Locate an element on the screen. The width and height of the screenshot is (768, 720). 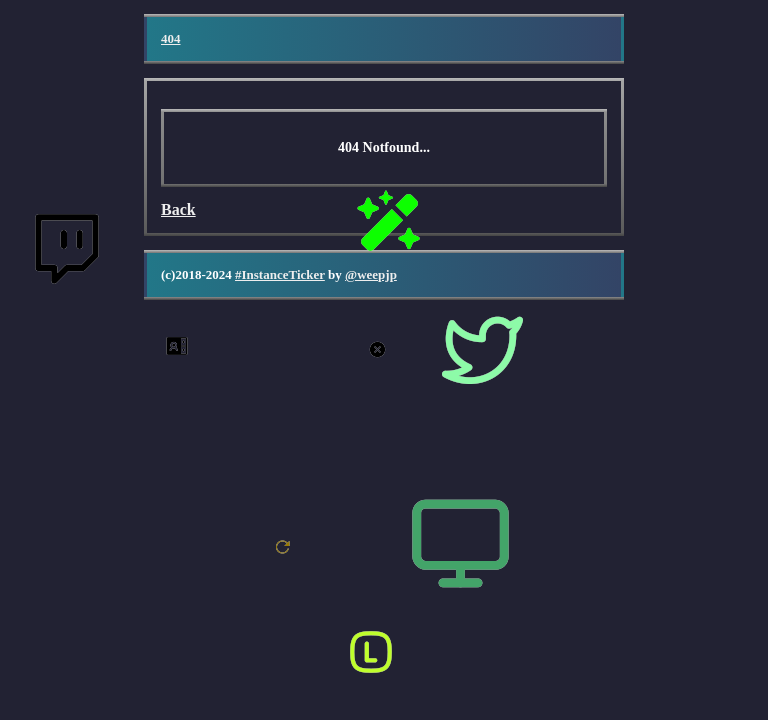
open Twitter app or profile is located at coordinates (482, 350).